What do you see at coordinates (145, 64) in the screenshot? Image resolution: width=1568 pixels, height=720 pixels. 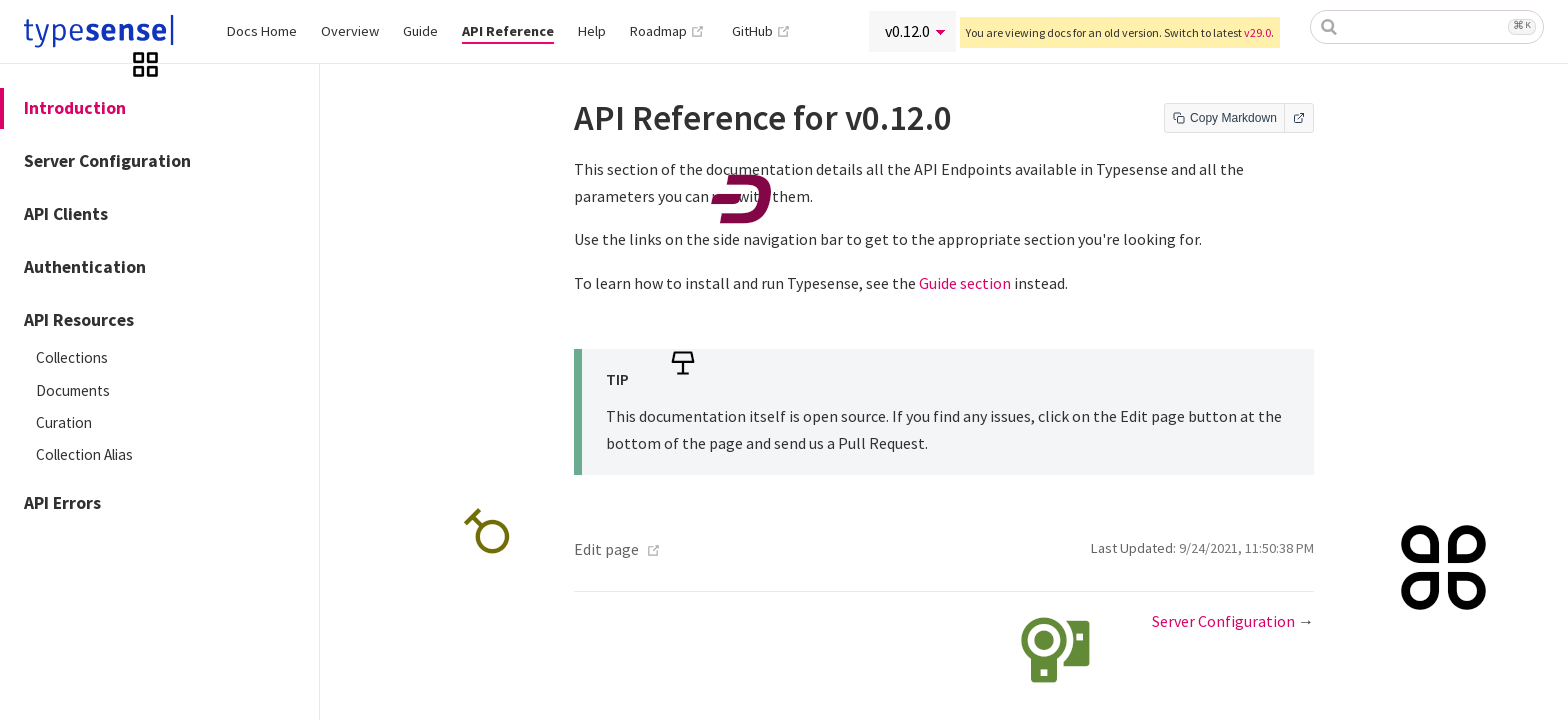 I see `access app grid or menu` at bounding box center [145, 64].